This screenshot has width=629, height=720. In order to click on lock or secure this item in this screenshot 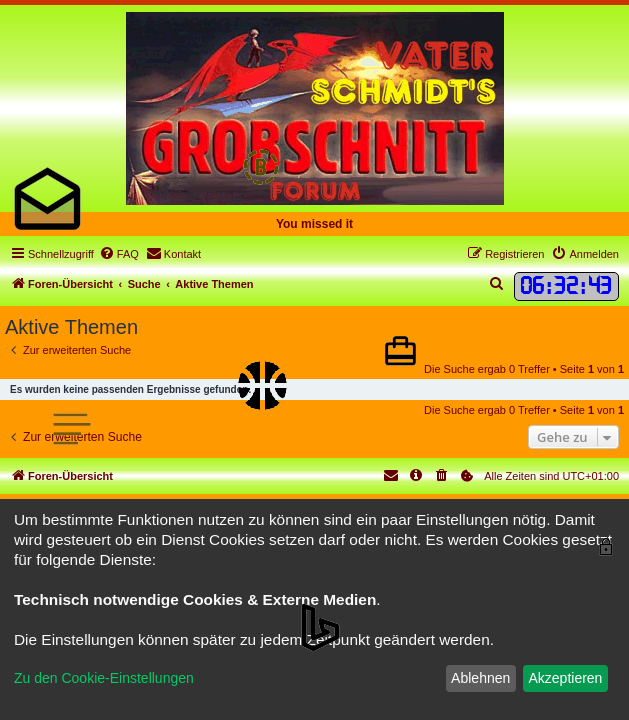, I will do `click(606, 547)`.